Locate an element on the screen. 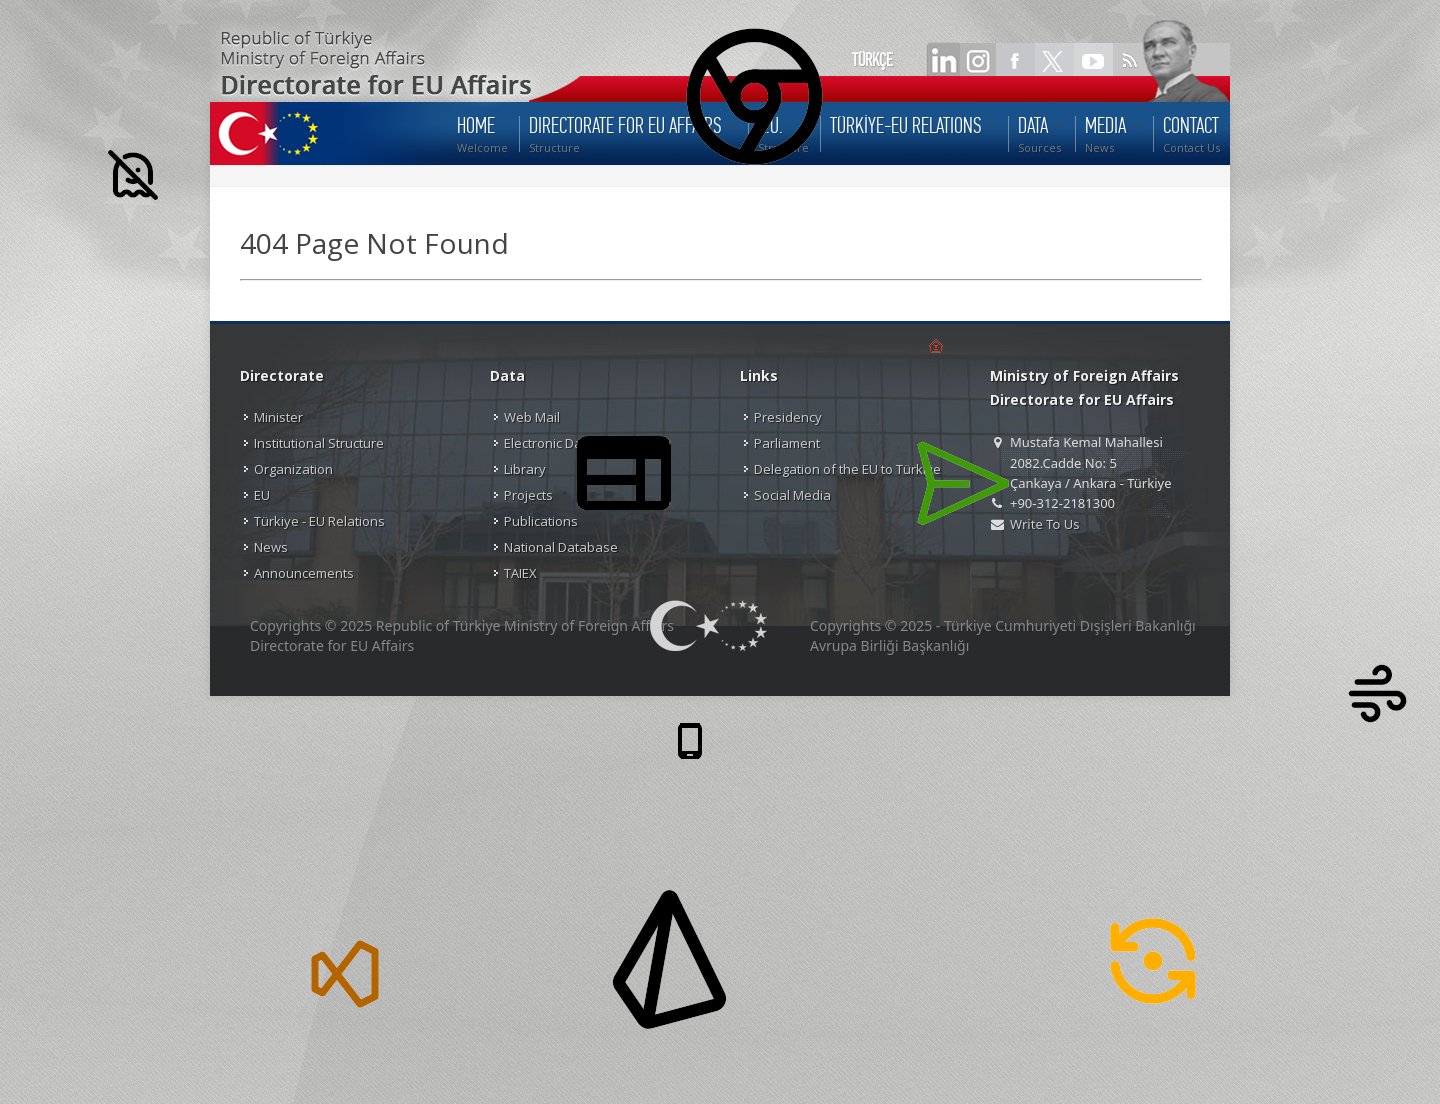 Image resolution: width=1440 pixels, height=1104 pixels. open visual studio application is located at coordinates (345, 974).